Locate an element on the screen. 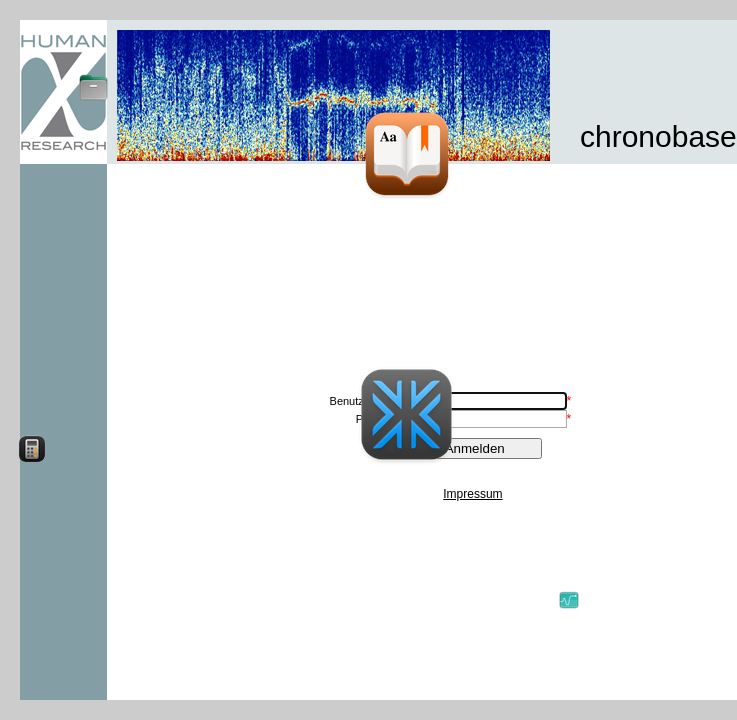 This screenshot has width=737, height=720. open exodus cryptocurrency wallet is located at coordinates (406, 414).